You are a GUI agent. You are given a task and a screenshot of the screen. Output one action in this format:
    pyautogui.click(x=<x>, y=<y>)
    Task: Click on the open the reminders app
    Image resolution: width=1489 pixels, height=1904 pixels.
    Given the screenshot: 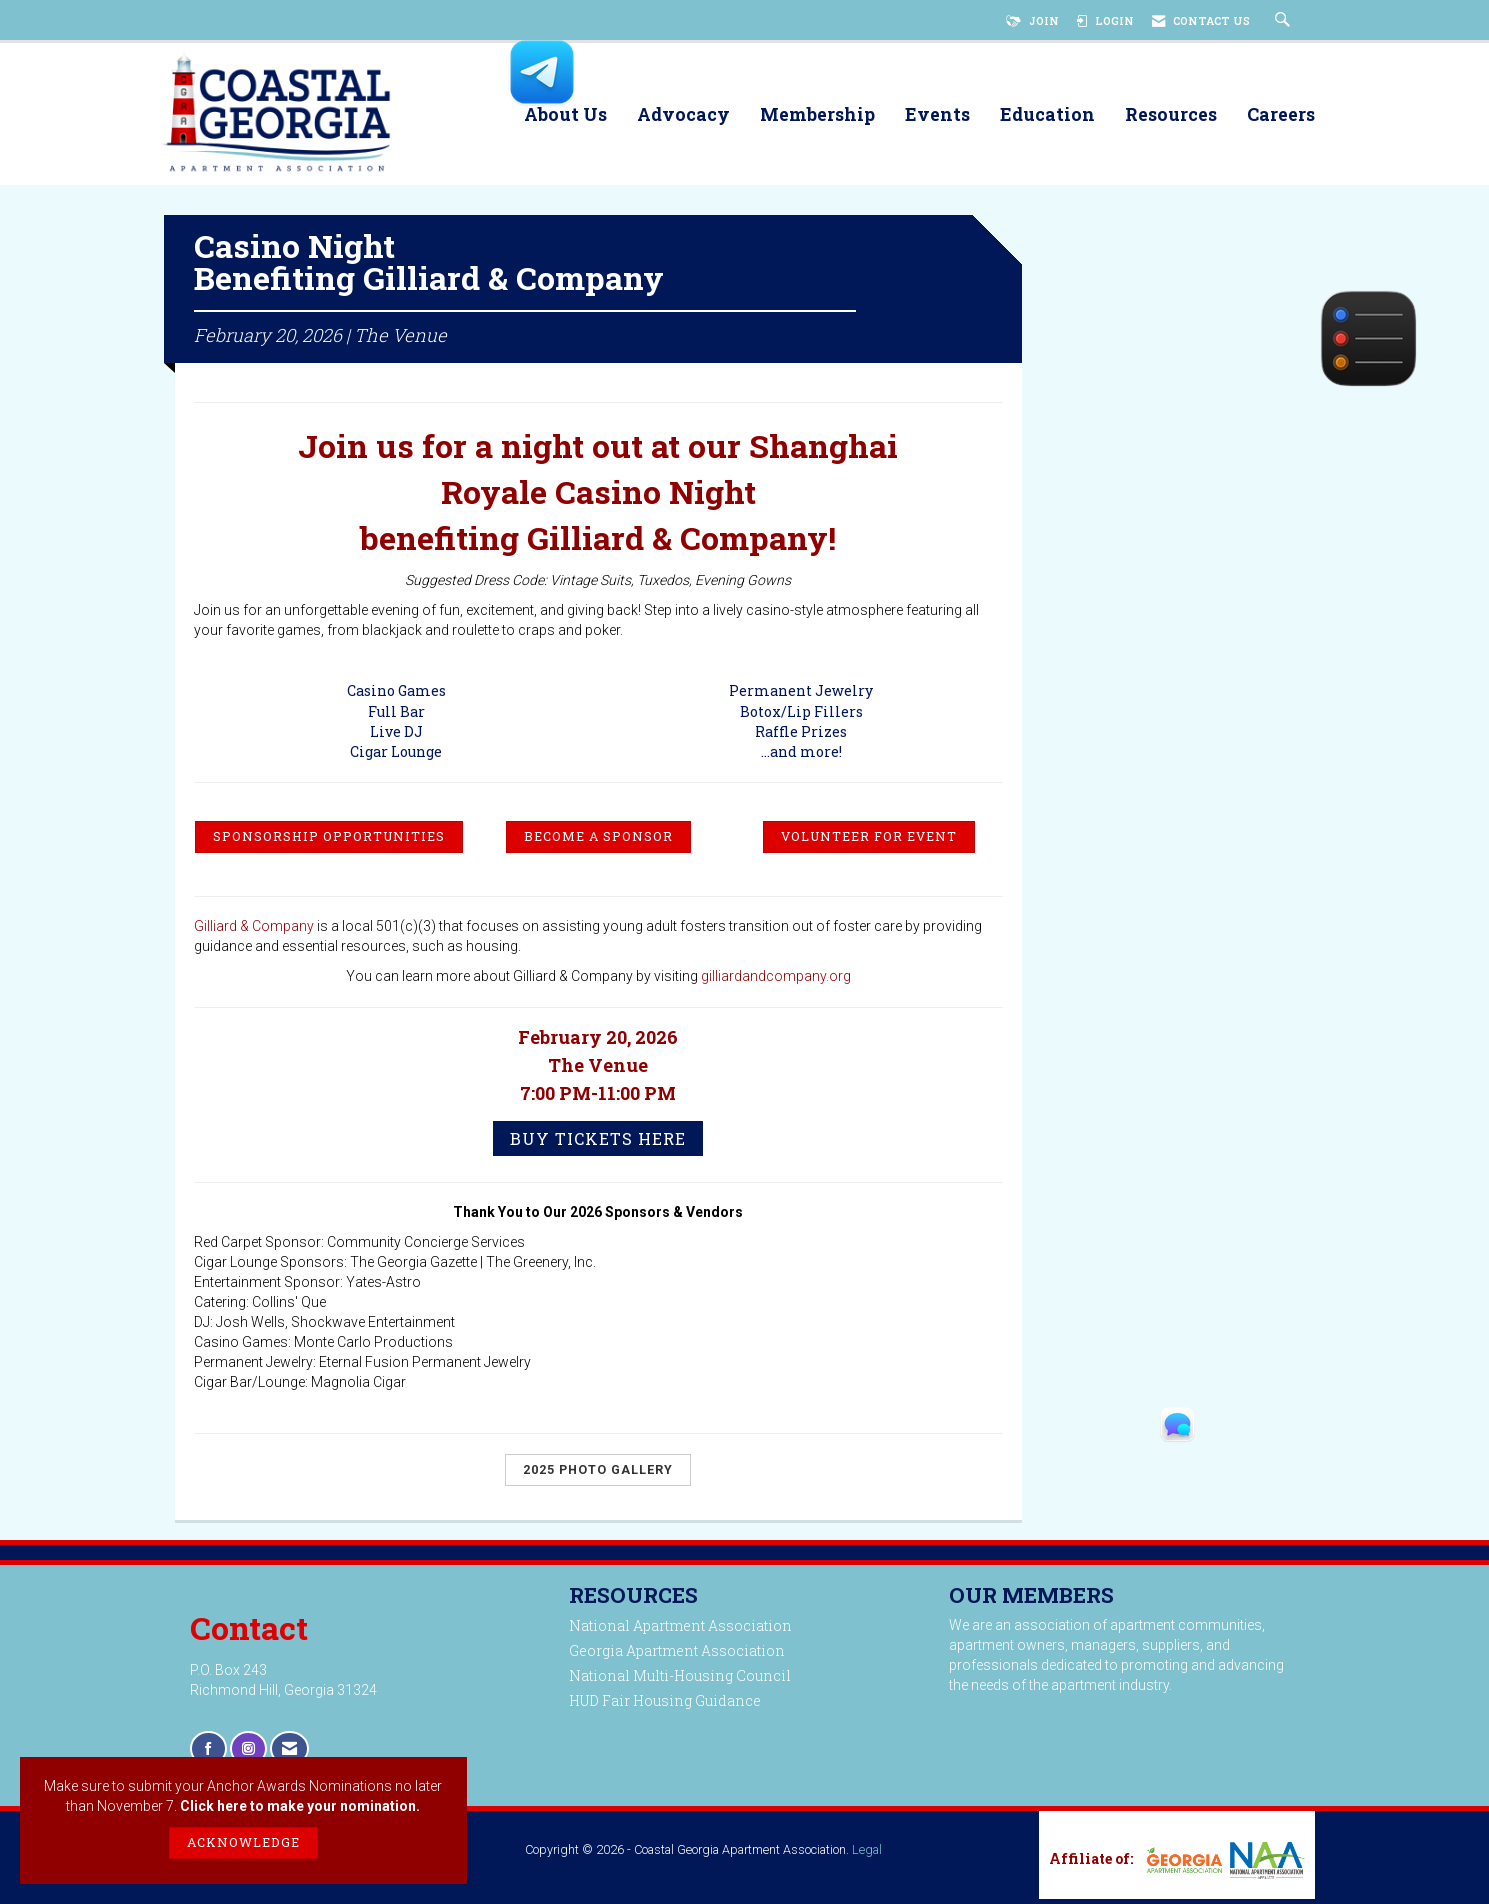 What is the action you would take?
    pyautogui.click(x=1368, y=338)
    